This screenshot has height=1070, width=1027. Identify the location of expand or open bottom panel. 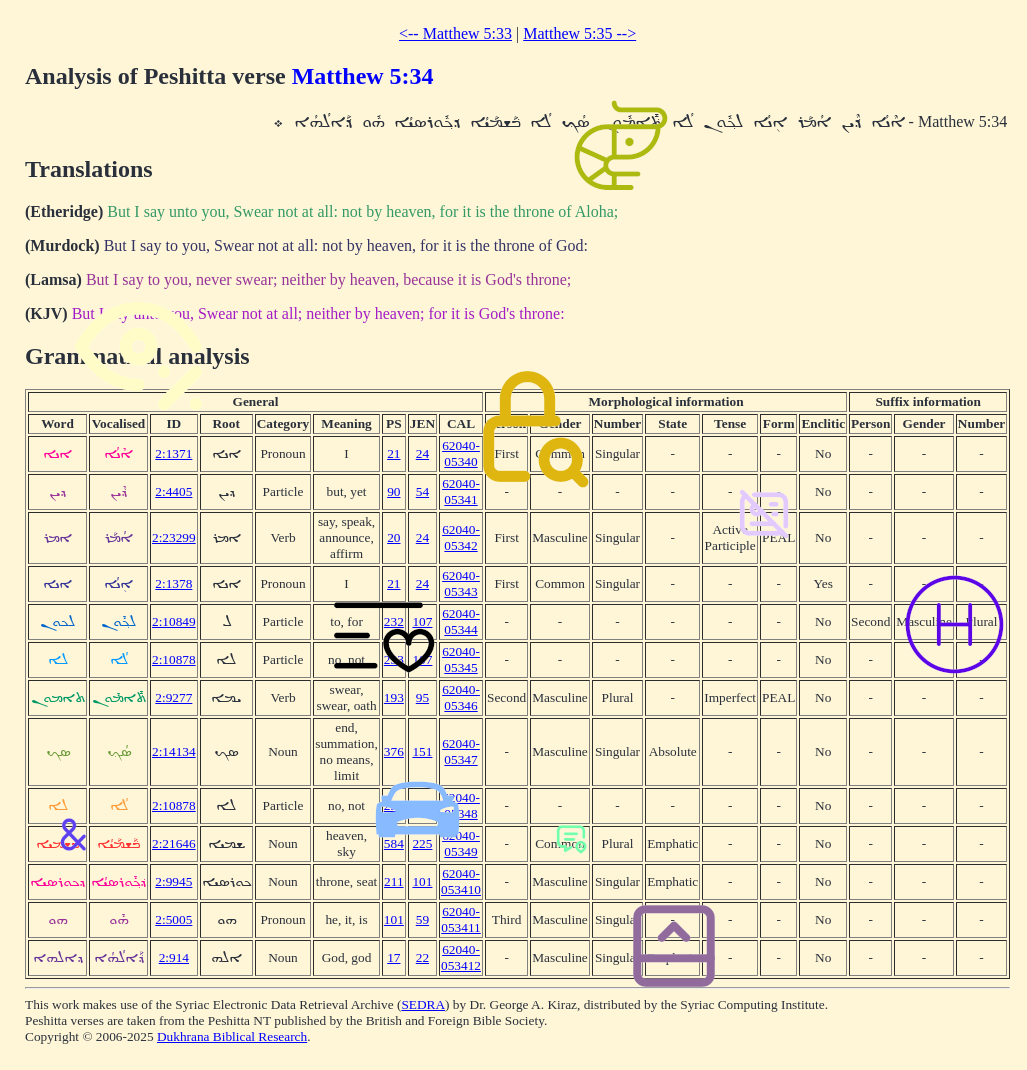
(674, 946).